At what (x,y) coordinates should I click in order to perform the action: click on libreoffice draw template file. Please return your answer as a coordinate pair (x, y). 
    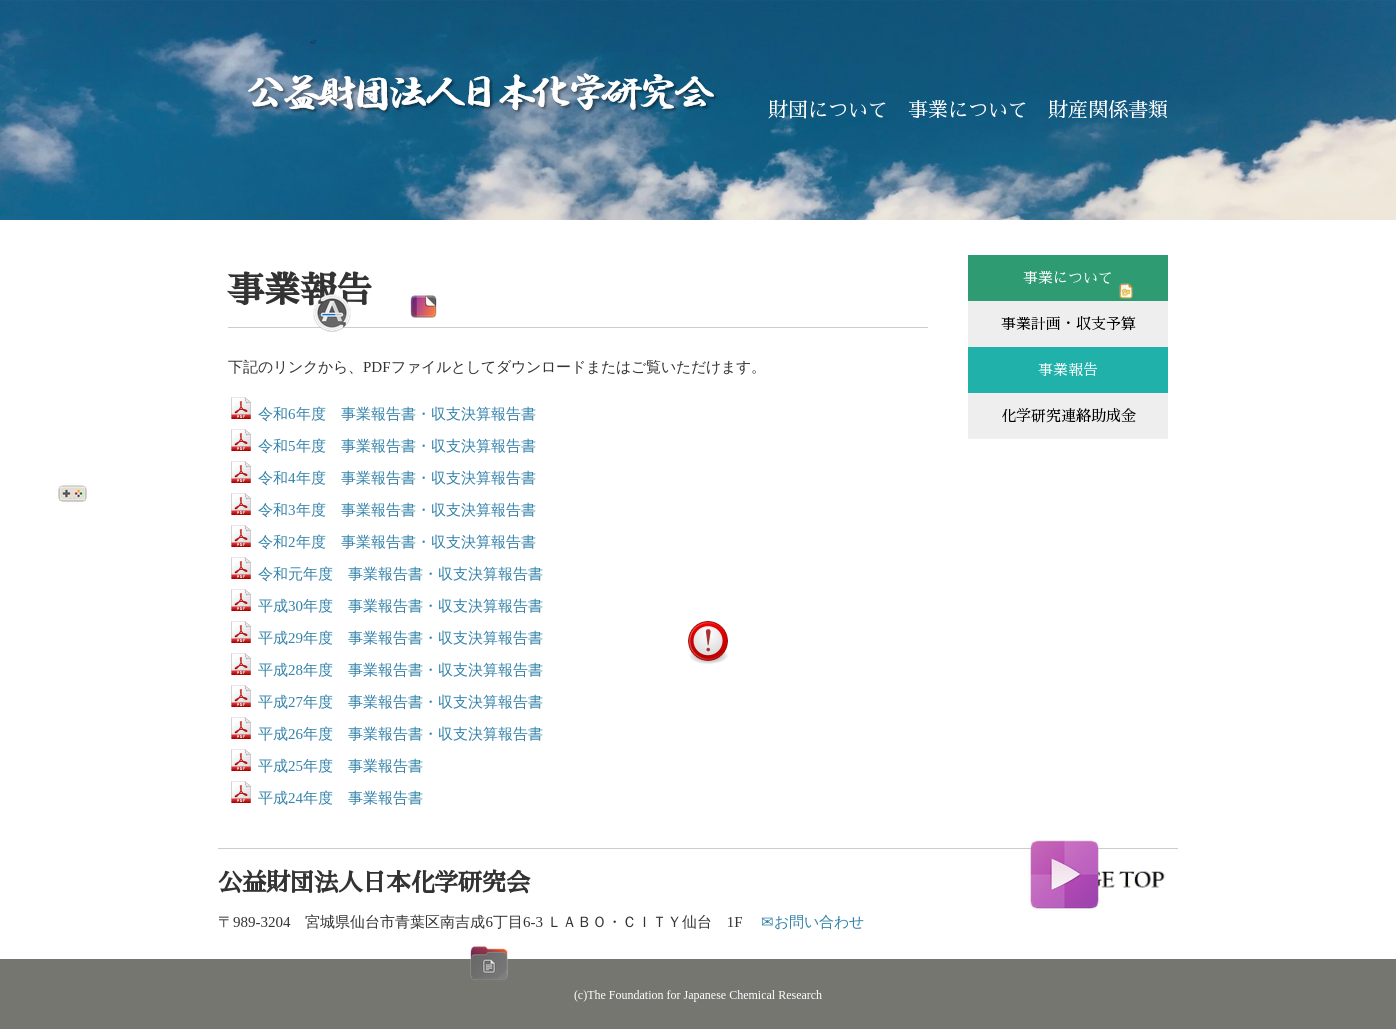
    Looking at the image, I should click on (1126, 291).